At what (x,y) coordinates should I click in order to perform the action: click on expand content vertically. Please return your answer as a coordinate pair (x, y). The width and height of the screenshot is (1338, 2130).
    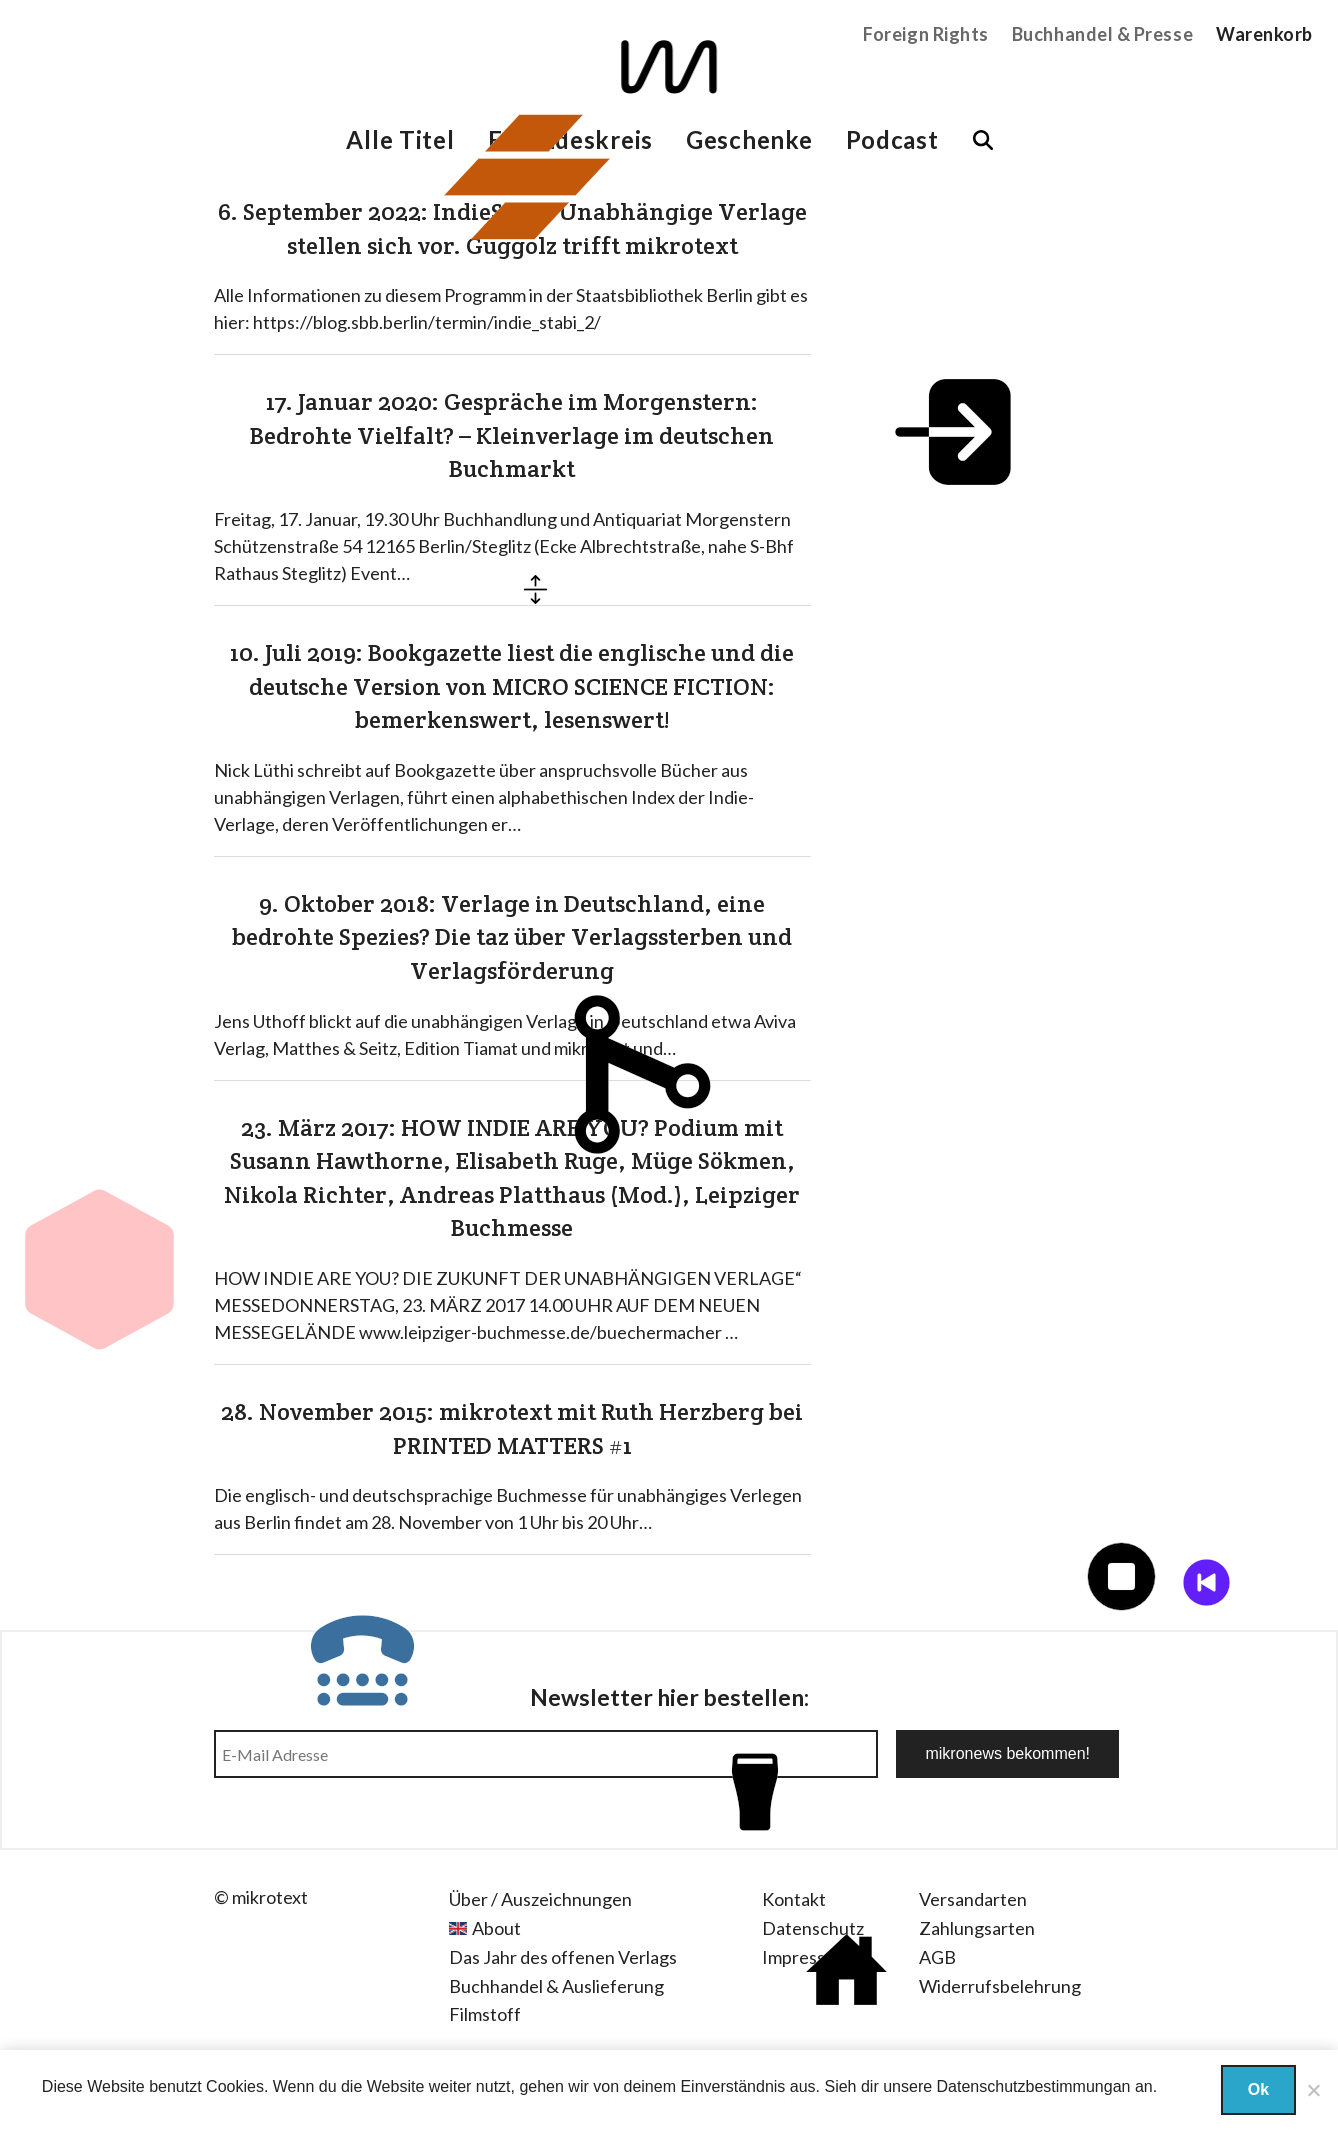
    Looking at the image, I should click on (535, 589).